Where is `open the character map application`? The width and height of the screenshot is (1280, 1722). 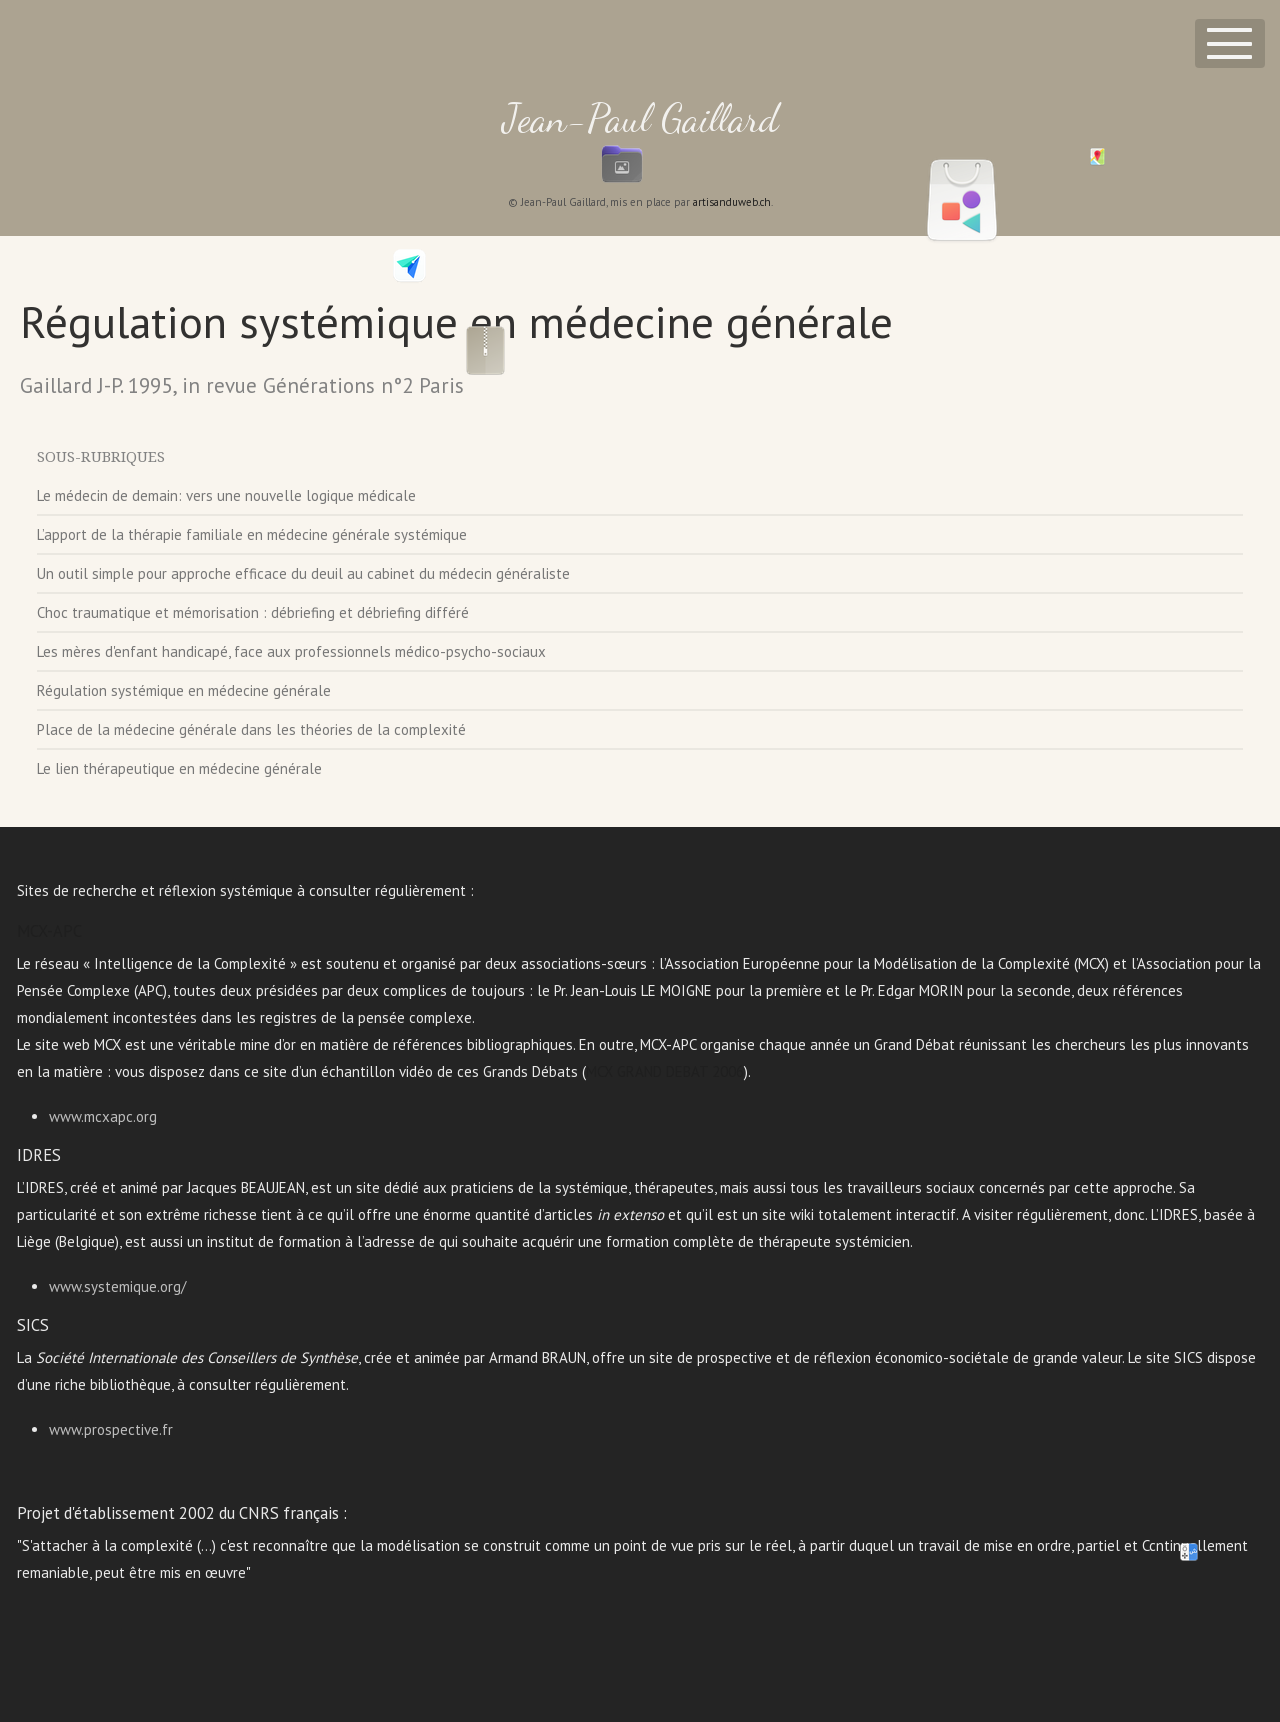 open the character map application is located at coordinates (1189, 1552).